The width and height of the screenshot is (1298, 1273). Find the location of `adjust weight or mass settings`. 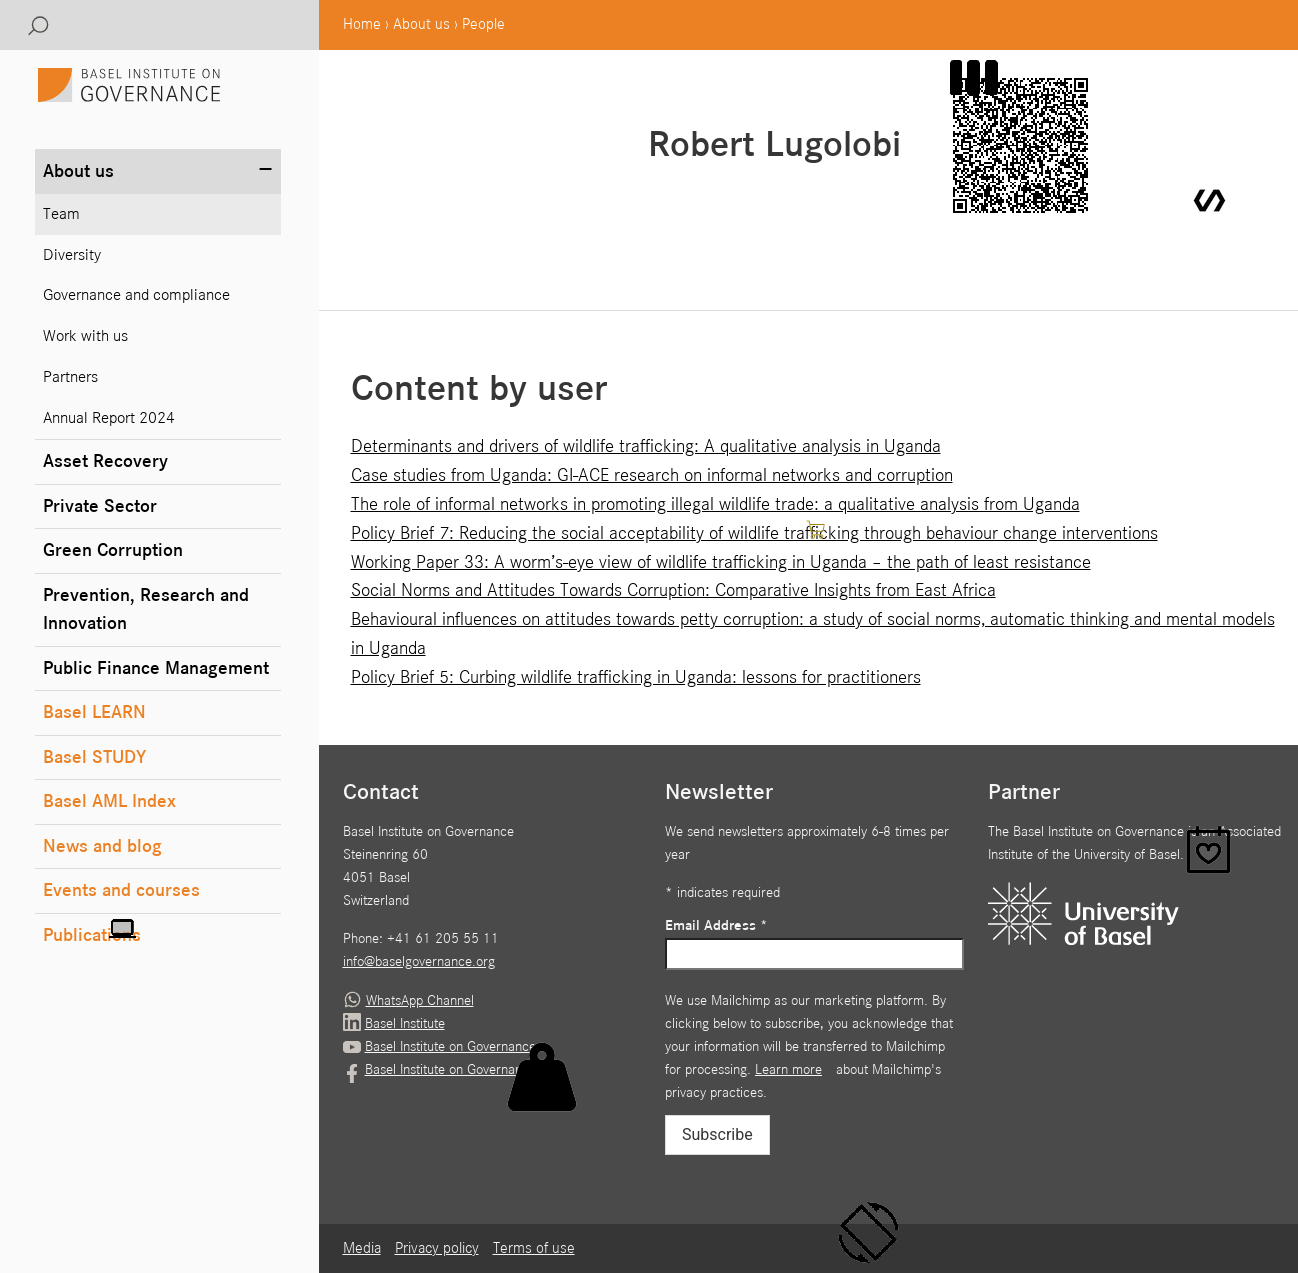

adjust weight or mass settings is located at coordinates (542, 1077).